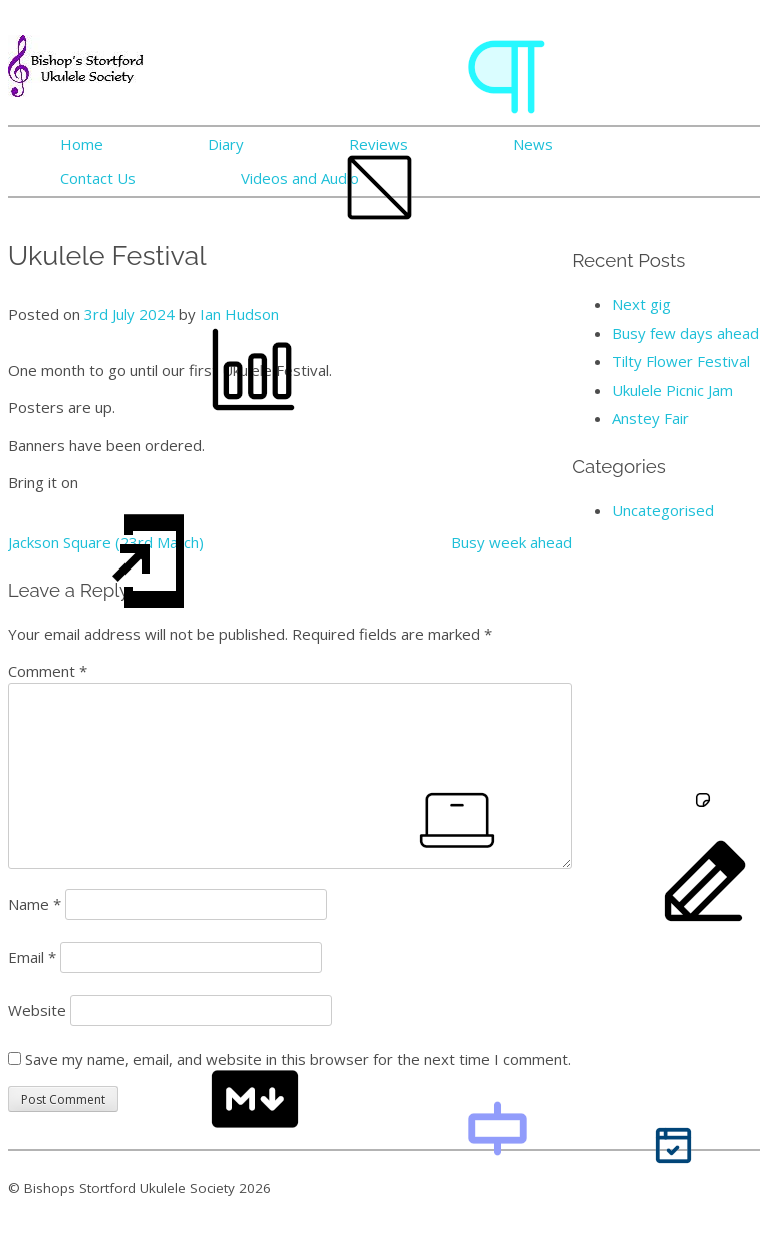 This screenshot has height=1248, width=768. Describe the element at coordinates (150, 561) in the screenshot. I see `add shortcut to home screen` at that location.